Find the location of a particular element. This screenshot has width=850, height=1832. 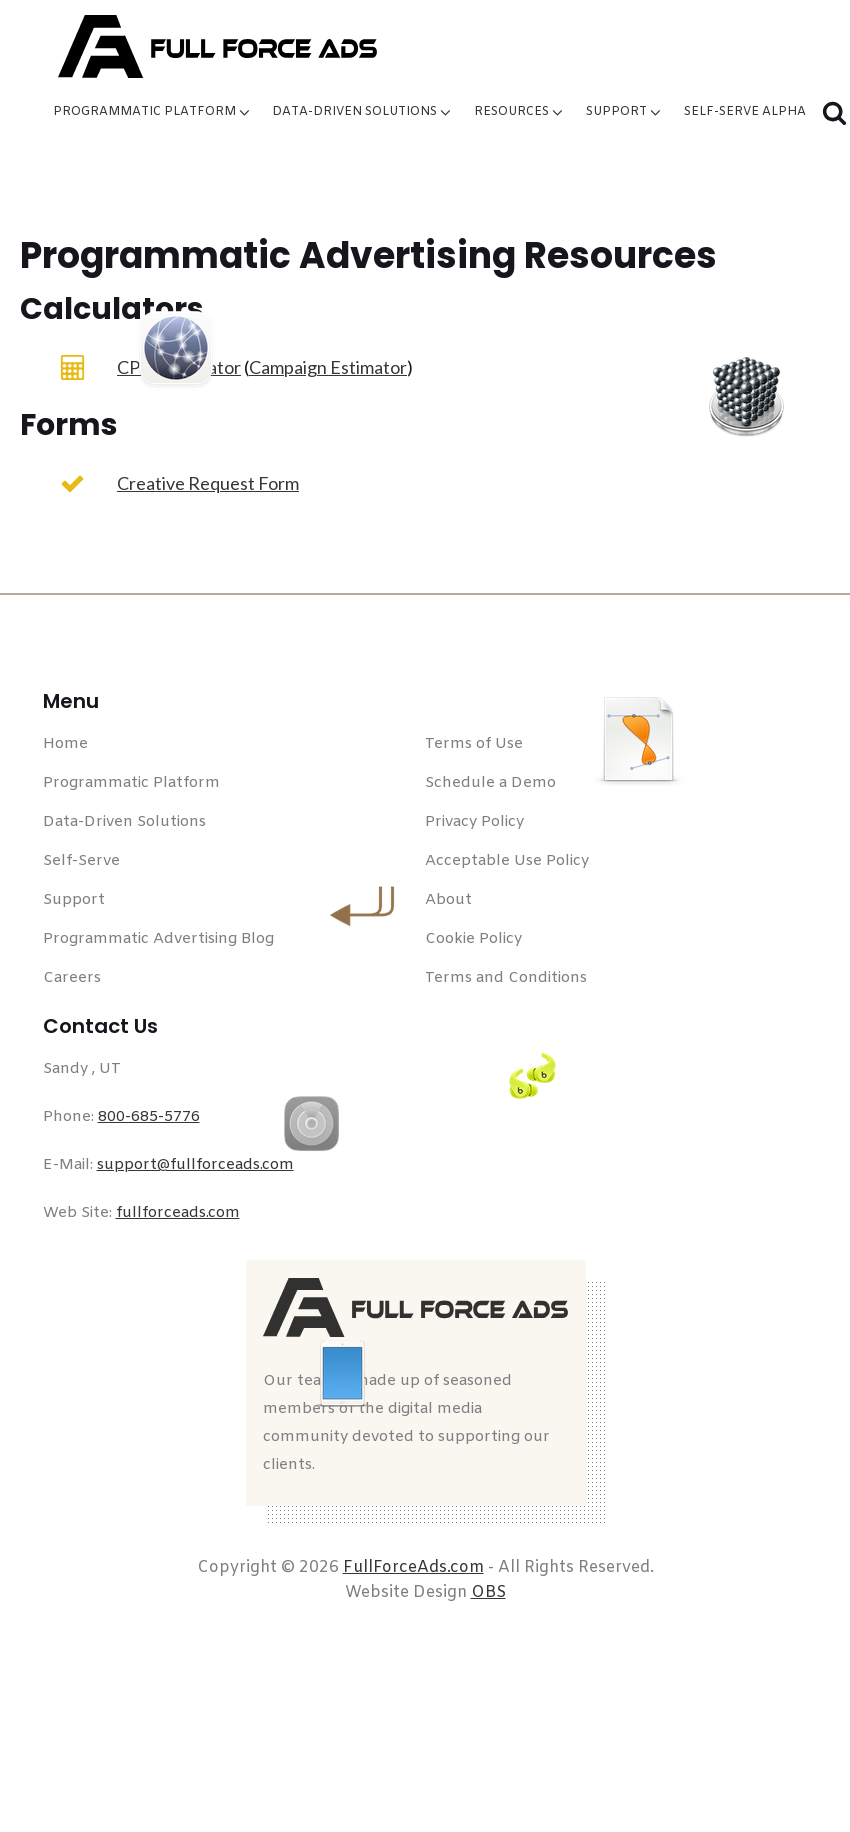

access Xsan storage area network settings is located at coordinates (746, 397).